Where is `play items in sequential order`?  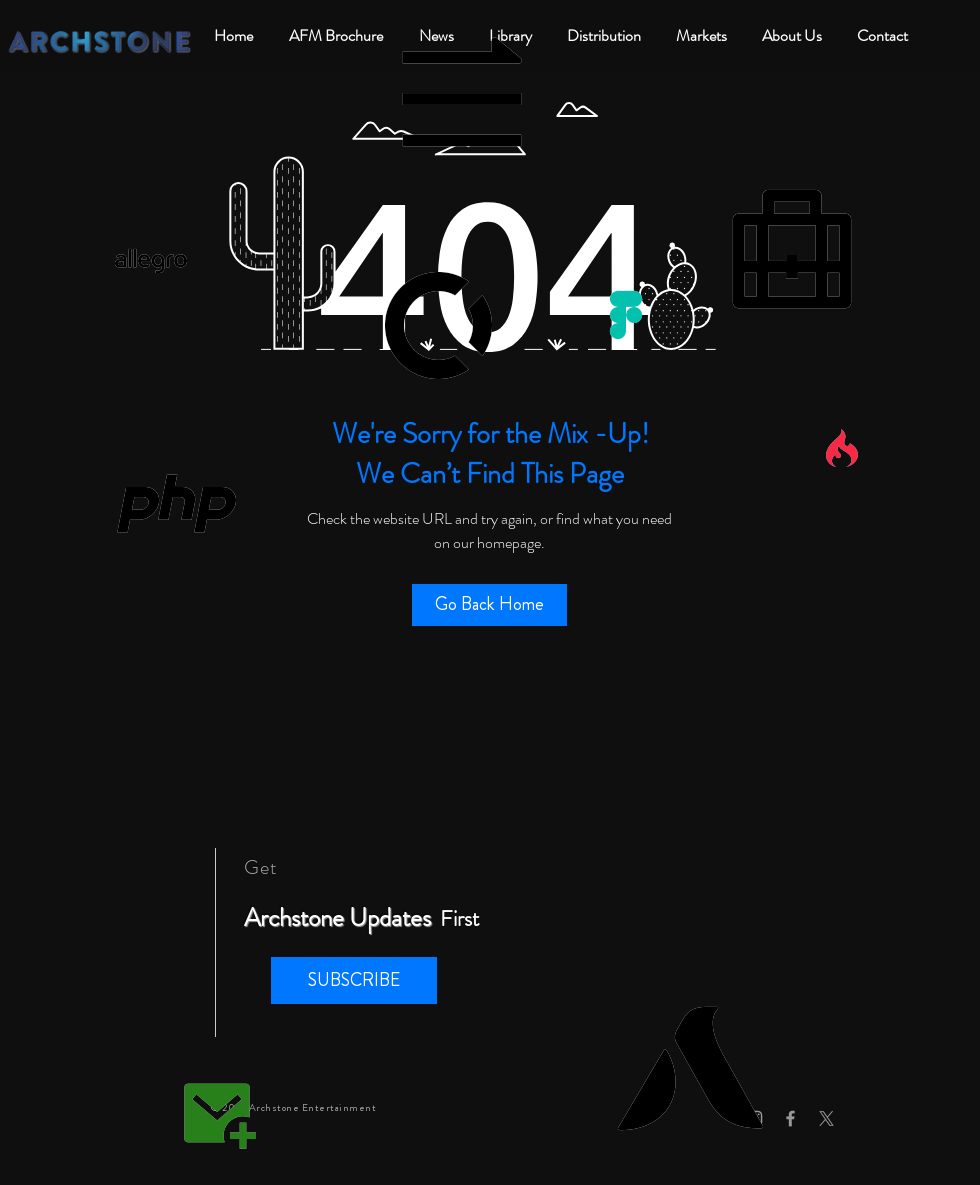
play items in sequential order is located at coordinates (462, 99).